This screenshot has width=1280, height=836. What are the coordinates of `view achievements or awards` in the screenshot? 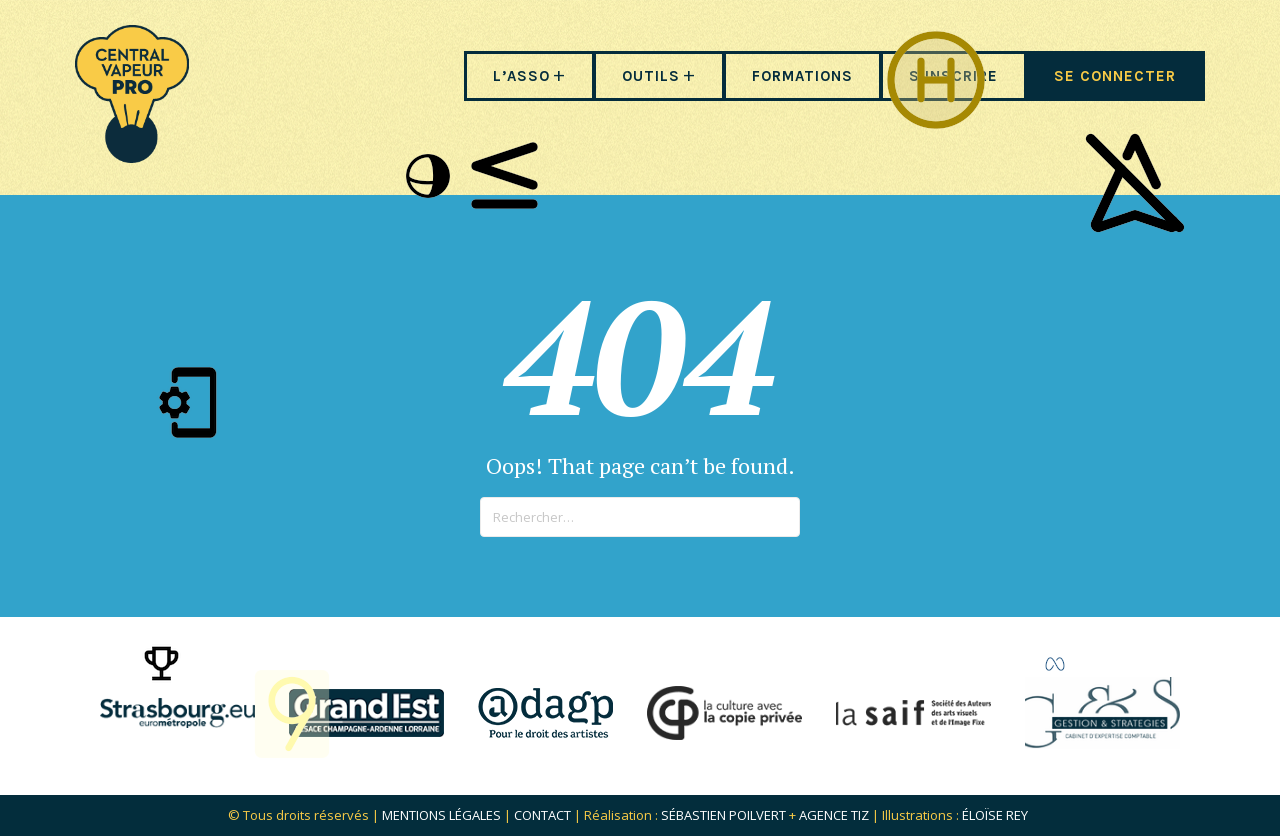 It's located at (161, 663).